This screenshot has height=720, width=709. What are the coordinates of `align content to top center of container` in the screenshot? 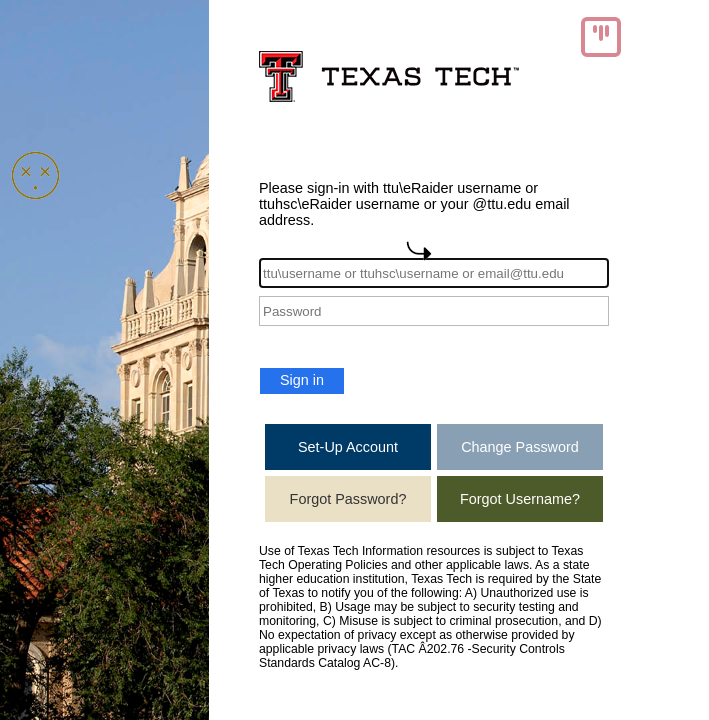 It's located at (601, 37).